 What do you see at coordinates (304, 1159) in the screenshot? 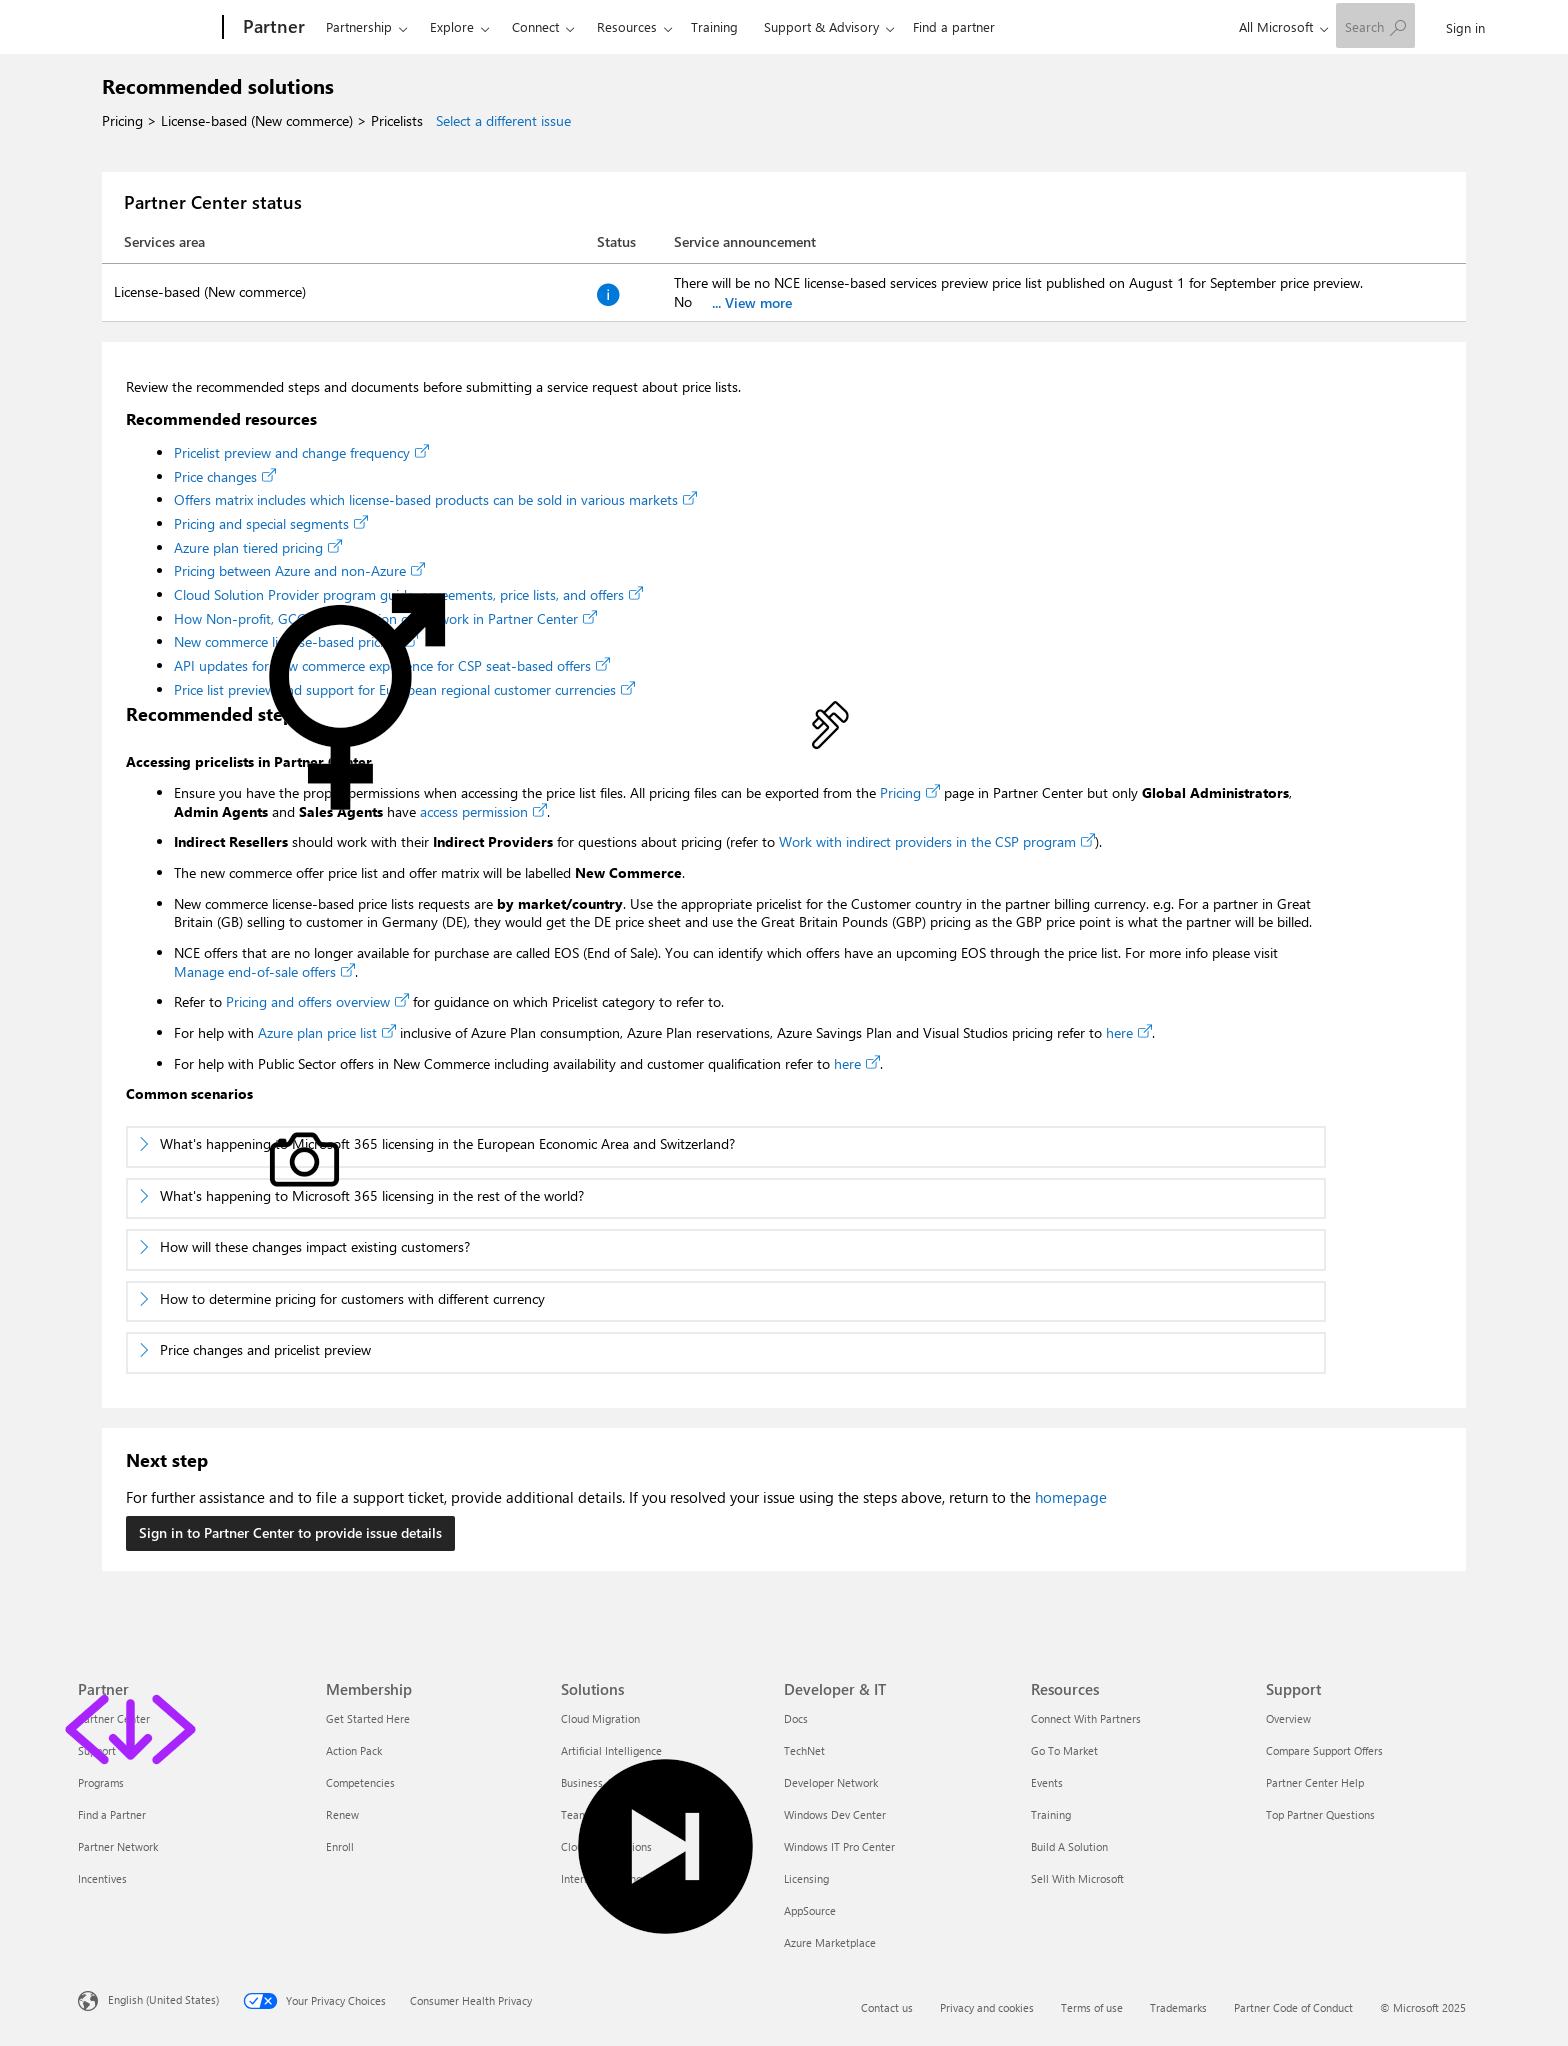
I see `take a photo` at bounding box center [304, 1159].